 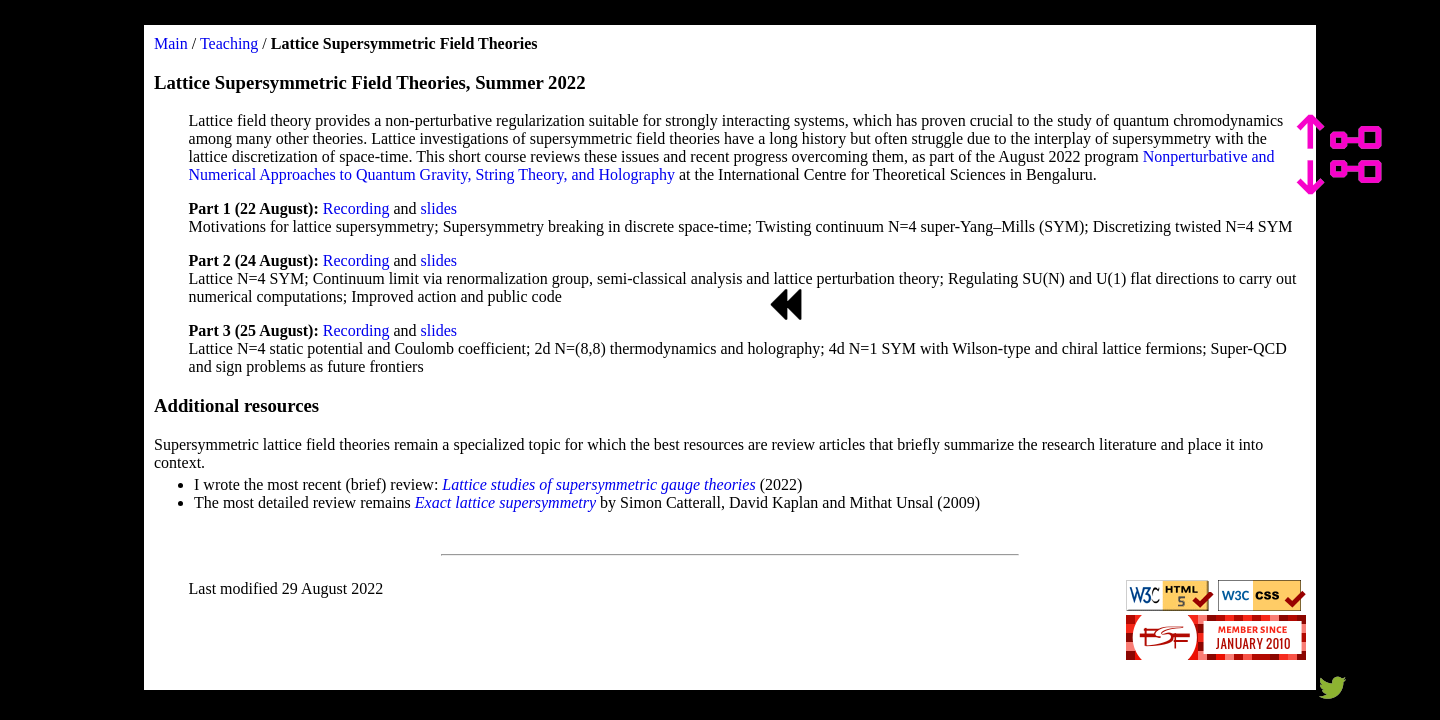 What do you see at coordinates (1341, 154) in the screenshot?
I see `ungroup items by reference type` at bounding box center [1341, 154].